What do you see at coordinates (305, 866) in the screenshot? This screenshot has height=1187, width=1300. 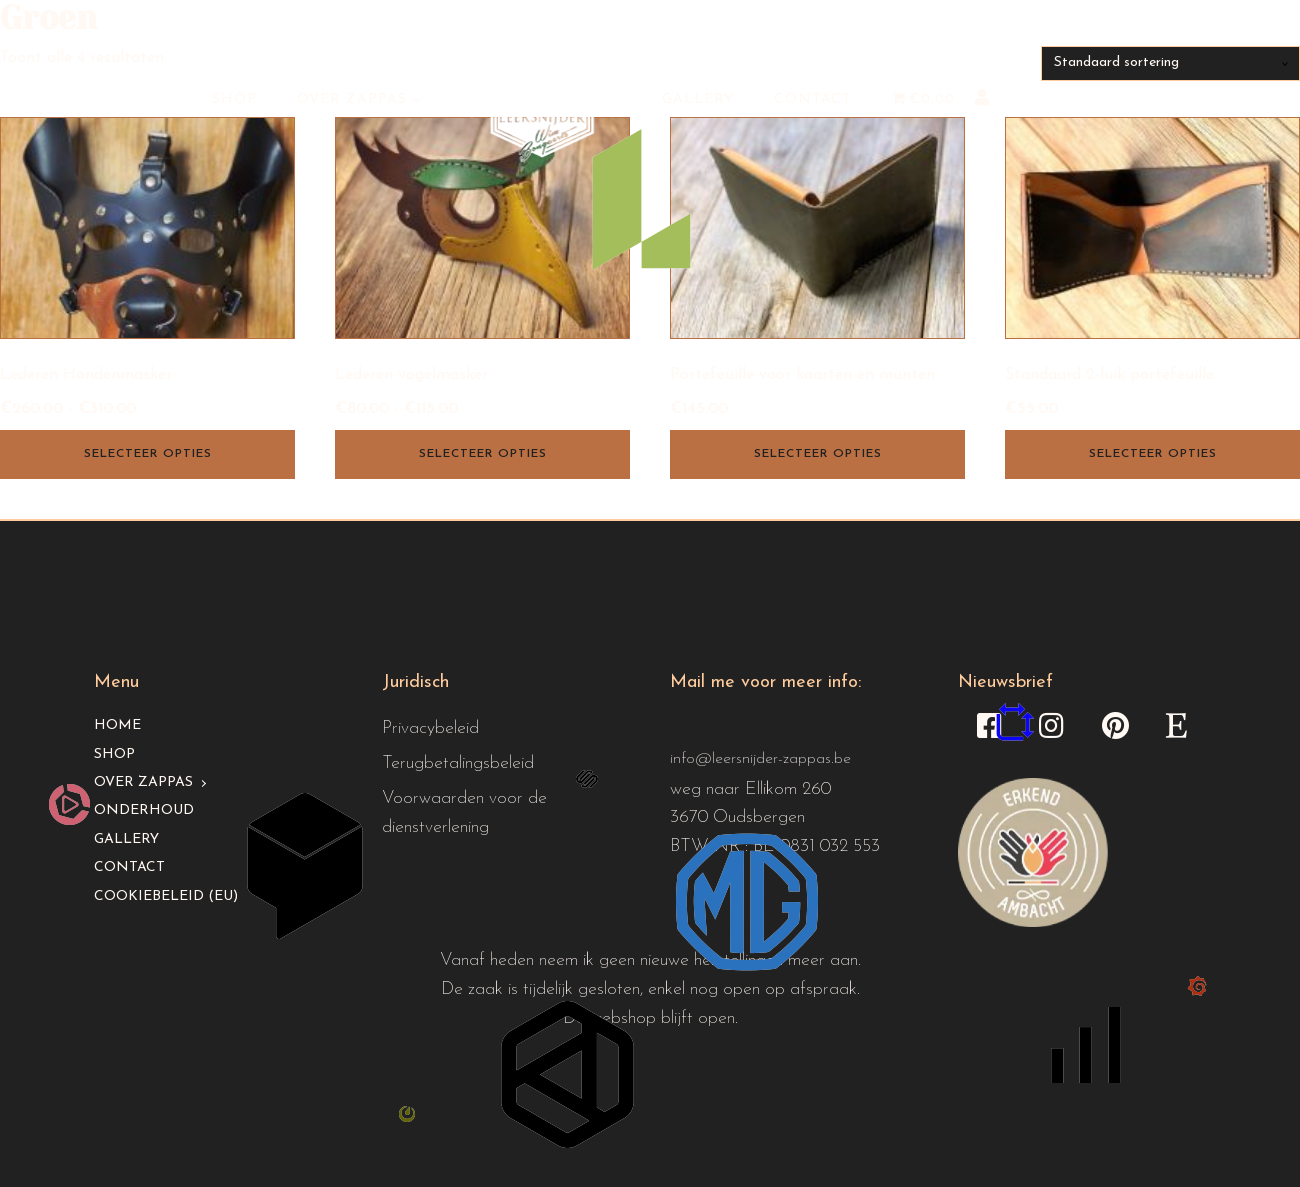 I see `access Google Dialogflow conversational AI platform` at bounding box center [305, 866].